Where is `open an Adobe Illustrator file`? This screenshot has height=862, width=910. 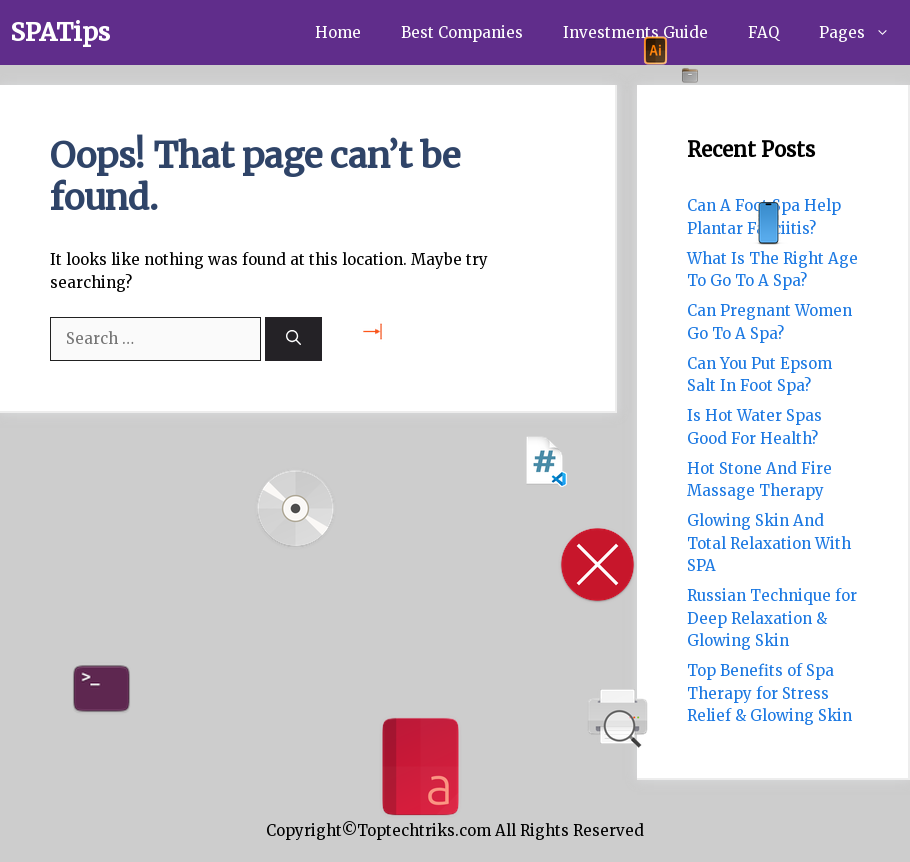
open an Adobe Illustrator file is located at coordinates (655, 50).